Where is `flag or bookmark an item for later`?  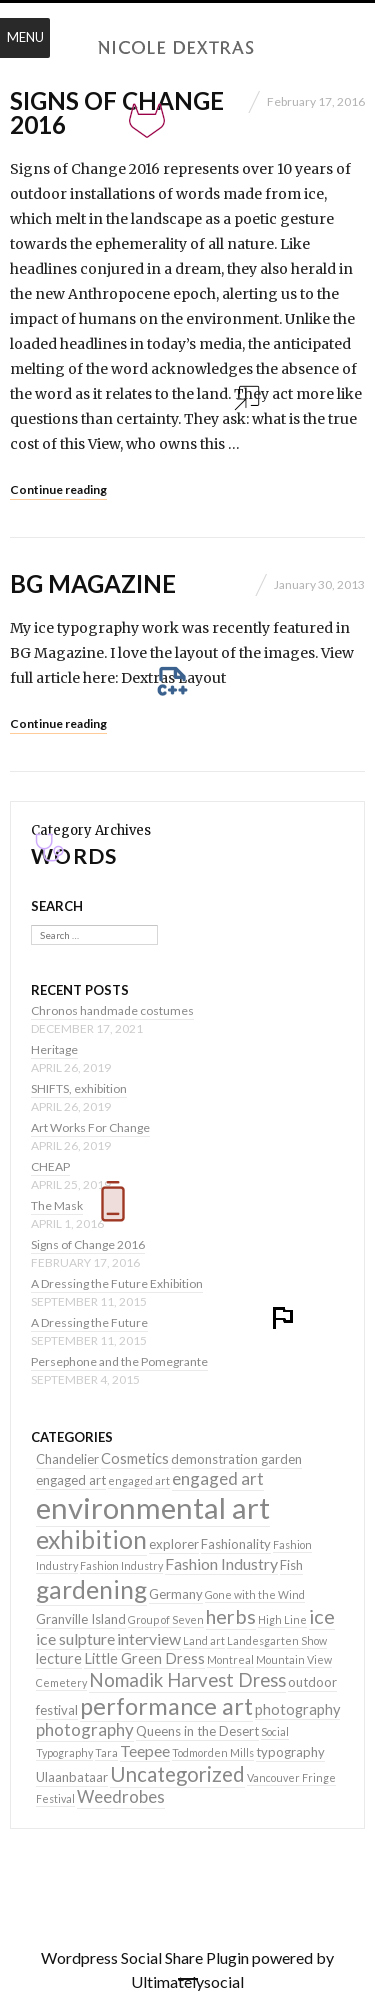 flag or bookmark an item for later is located at coordinates (282, 1317).